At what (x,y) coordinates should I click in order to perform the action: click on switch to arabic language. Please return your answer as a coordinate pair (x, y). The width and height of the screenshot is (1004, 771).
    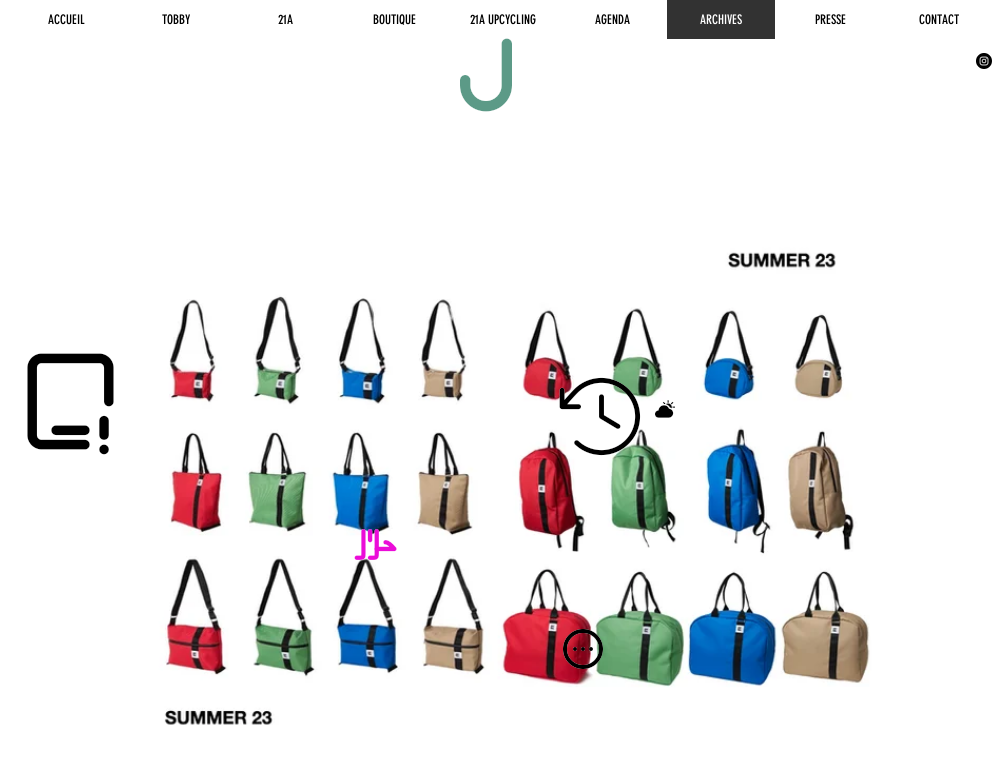
    Looking at the image, I should click on (374, 544).